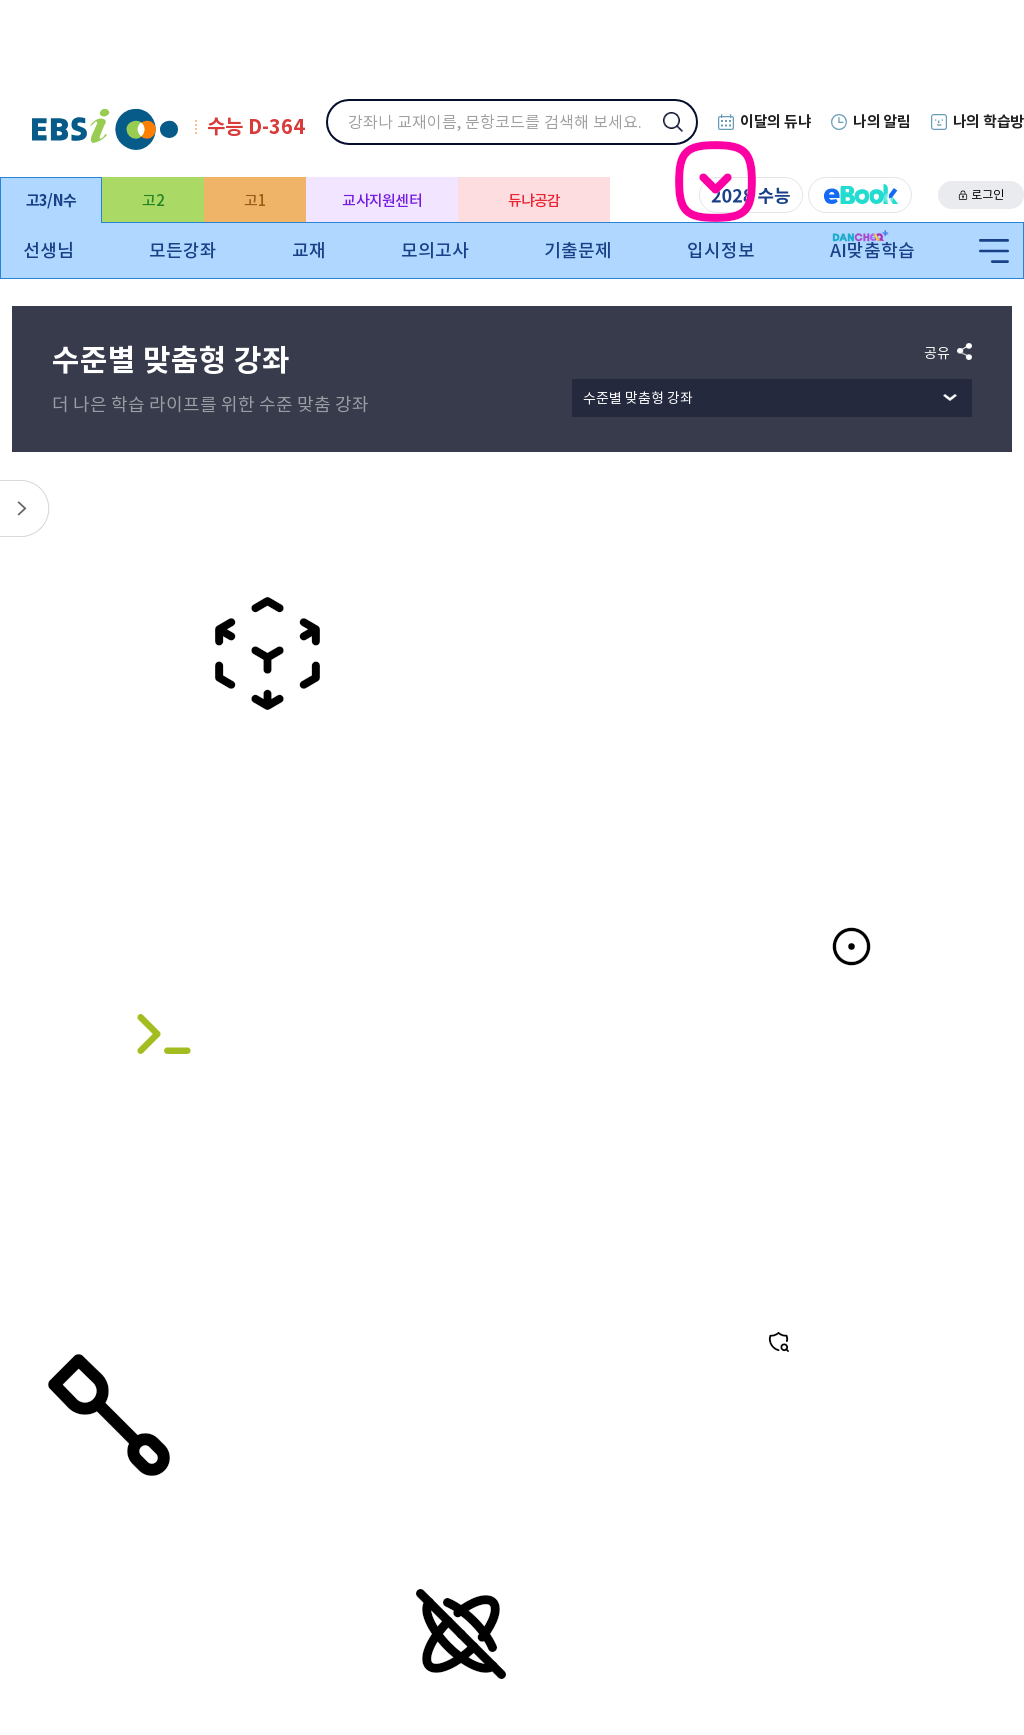 This screenshot has width=1024, height=1735. I want to click on open command line or terminal, so click(164, 1034).